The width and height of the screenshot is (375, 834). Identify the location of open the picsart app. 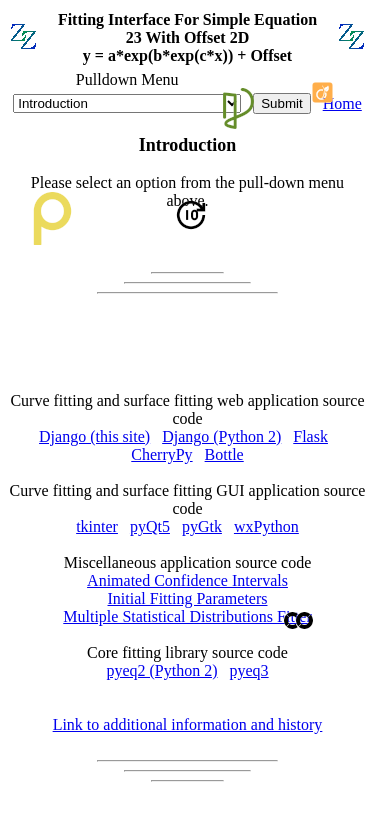
(52, 218).